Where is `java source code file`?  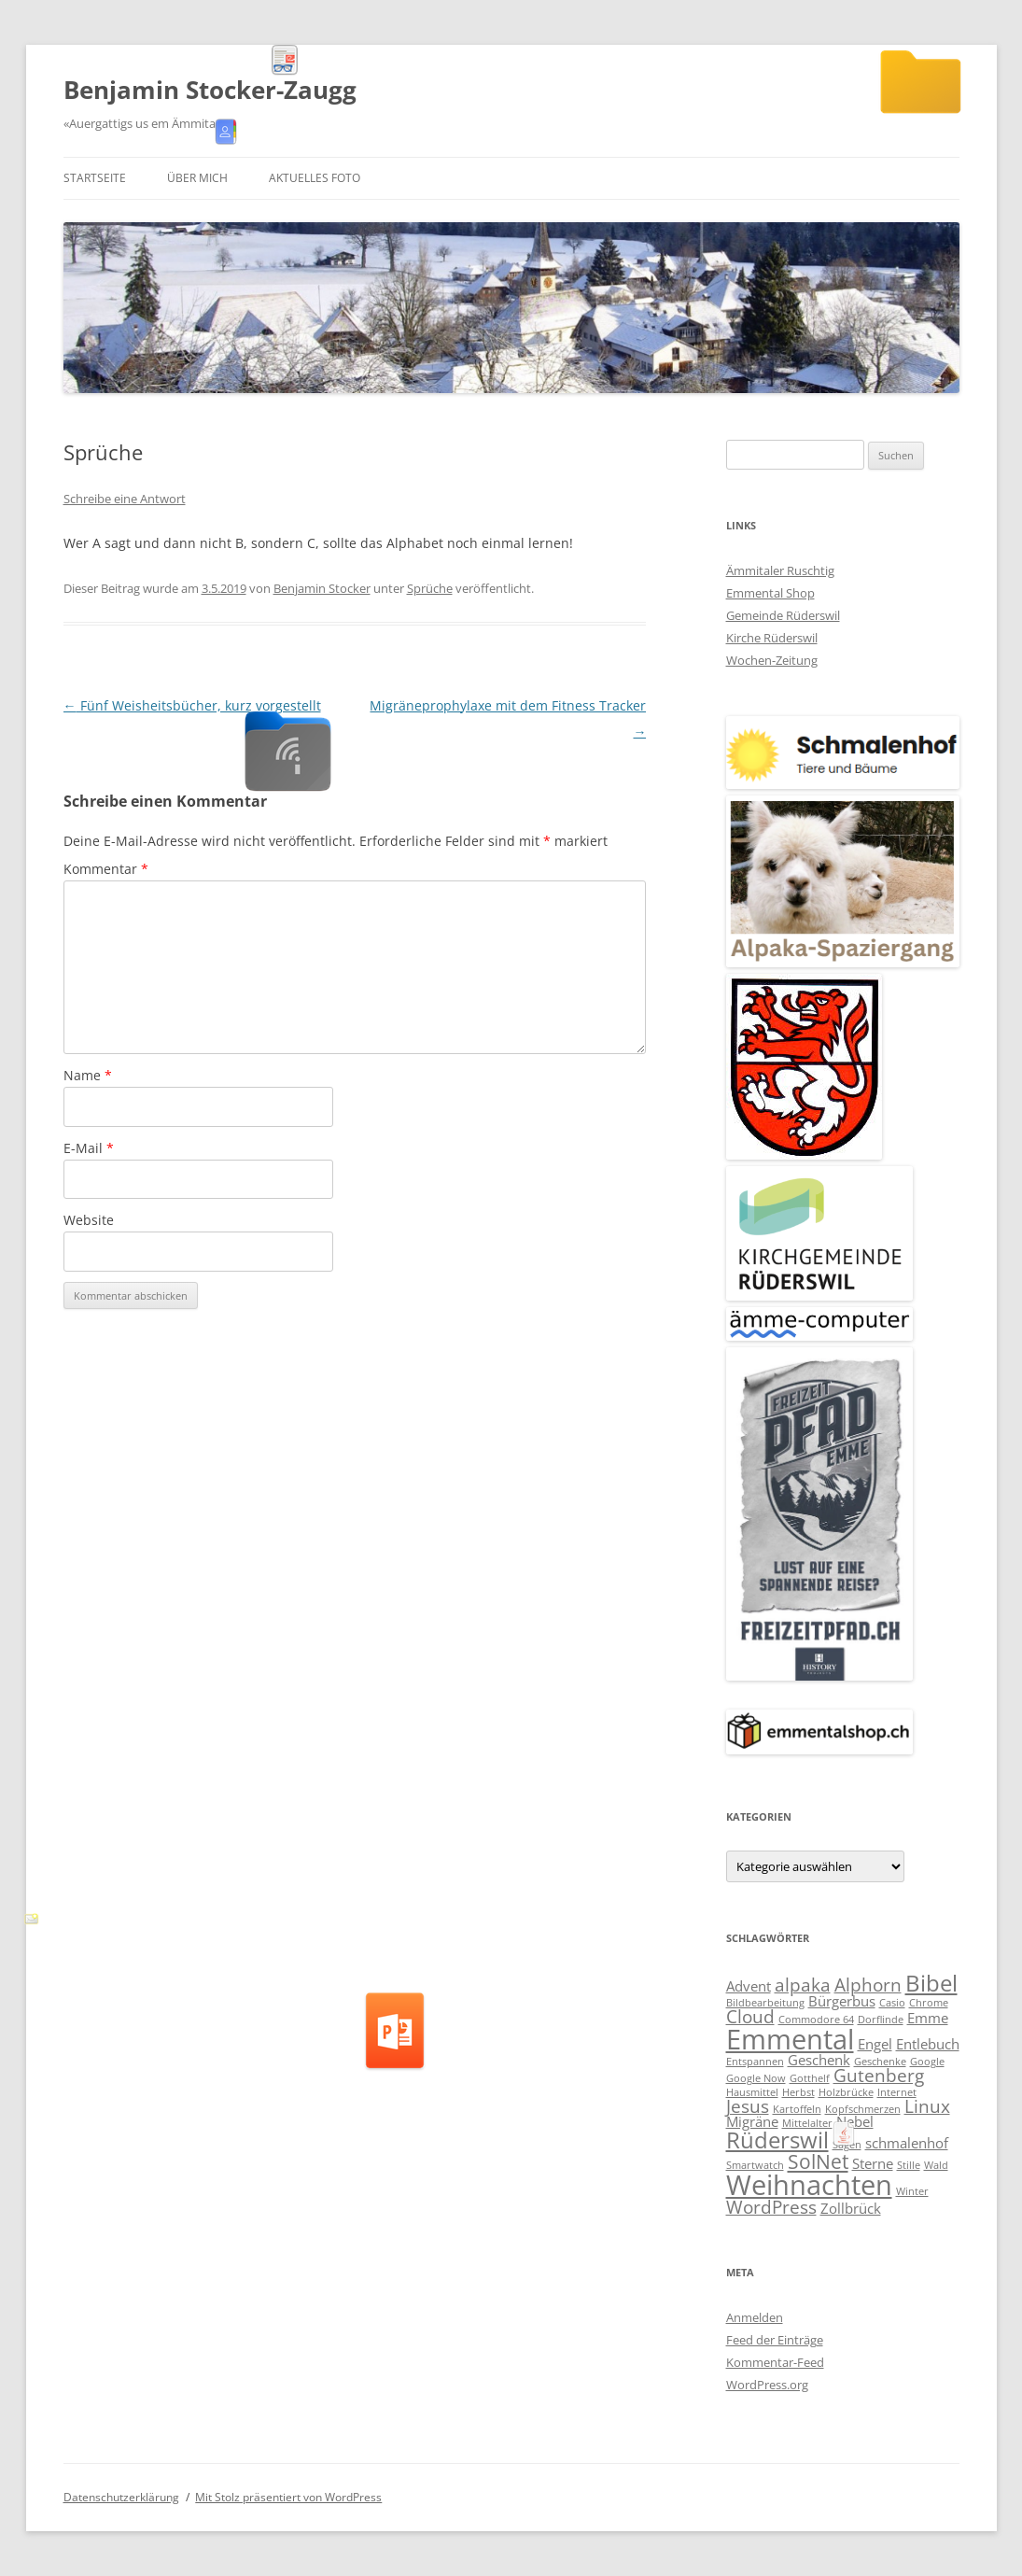 java source code file is located at coordinates (844, 2133).